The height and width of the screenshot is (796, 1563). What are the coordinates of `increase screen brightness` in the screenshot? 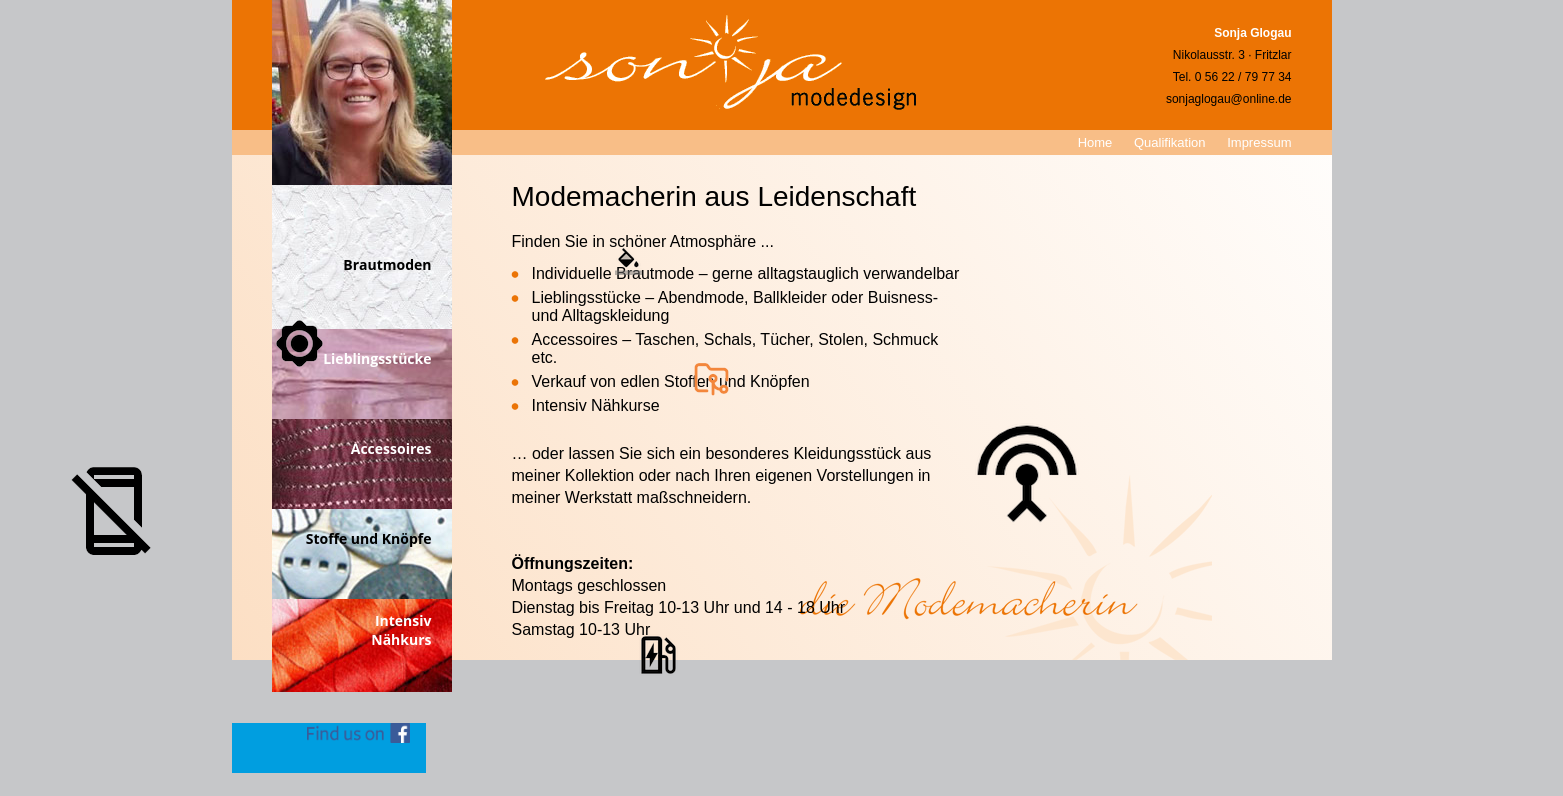 It's located at (299, 343).